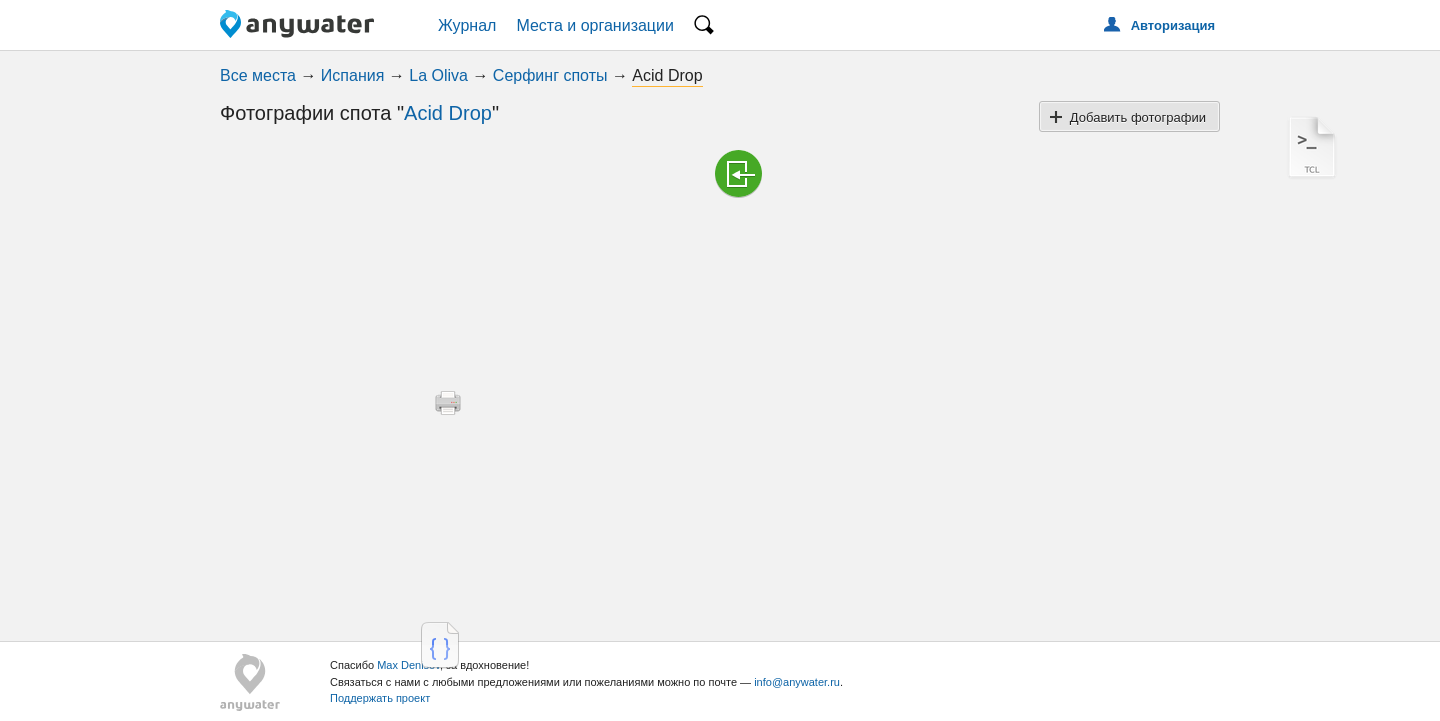 Image resolution: width=1440 pixels, height=721 pixels. I want to click on log out of the current user session, so click(739, 174).